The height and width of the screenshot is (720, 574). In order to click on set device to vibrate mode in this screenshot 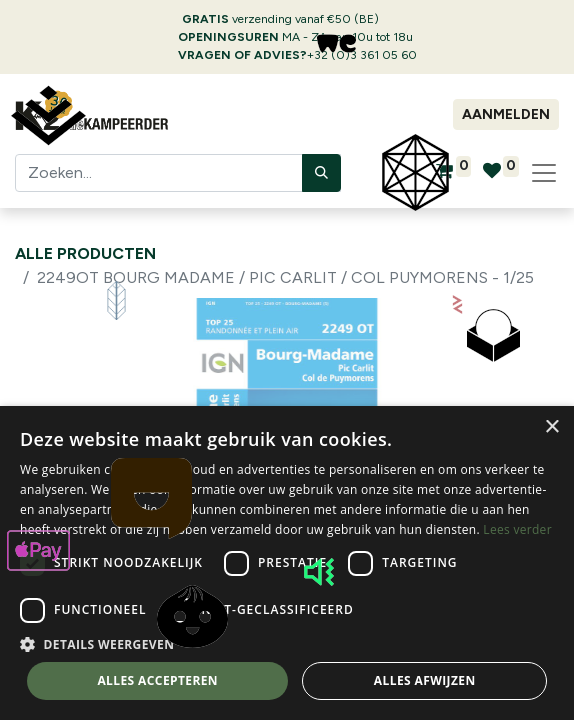, I will do `click(320, 572)`.